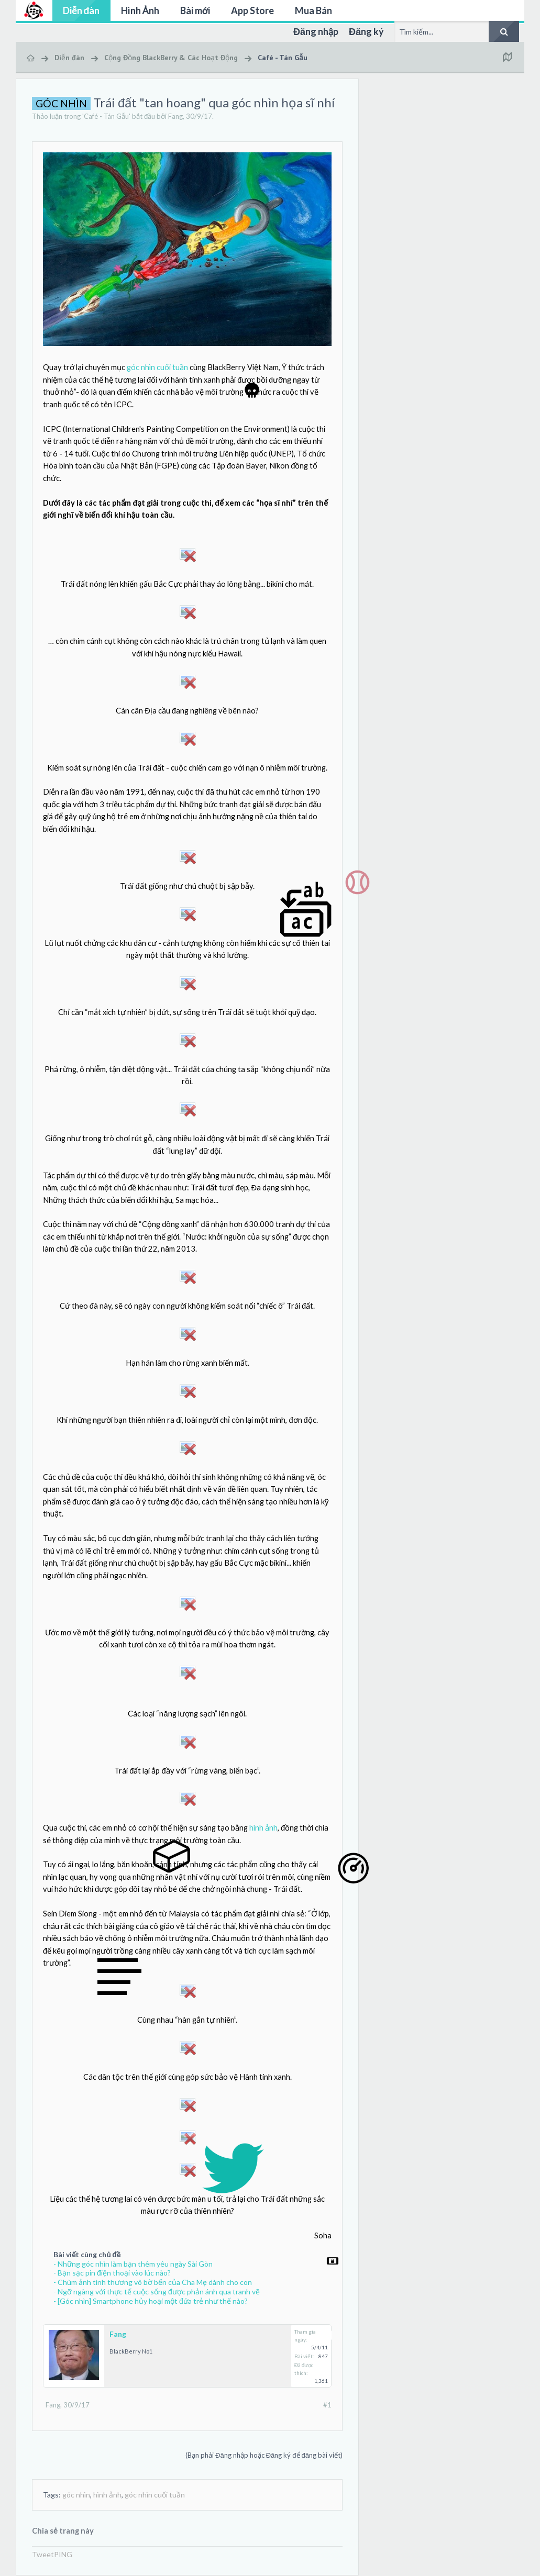  What do you see at coordinates (333, 2261) in the screenshot?
I see `lock screen in landscape orientation` at bounding box center [333, 2261].